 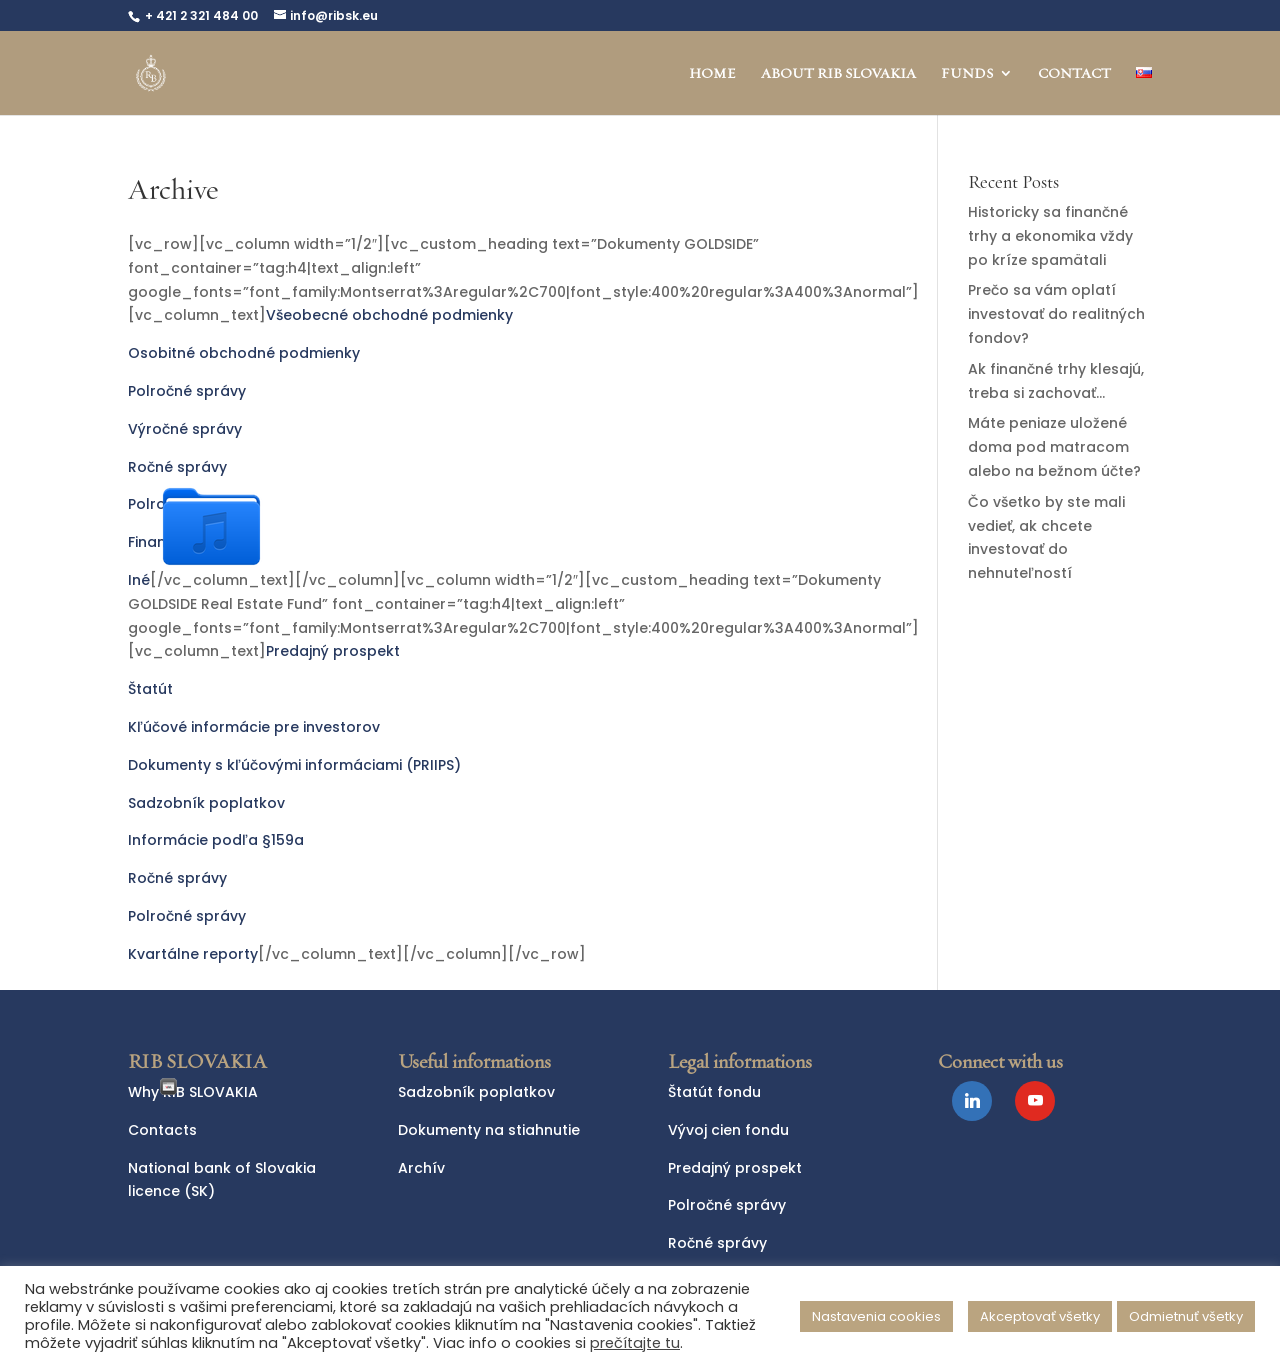 What do you see at coordinates (211, 526) in the screenshot?
I see `open your music files folder` at bounding box center [211, 526].